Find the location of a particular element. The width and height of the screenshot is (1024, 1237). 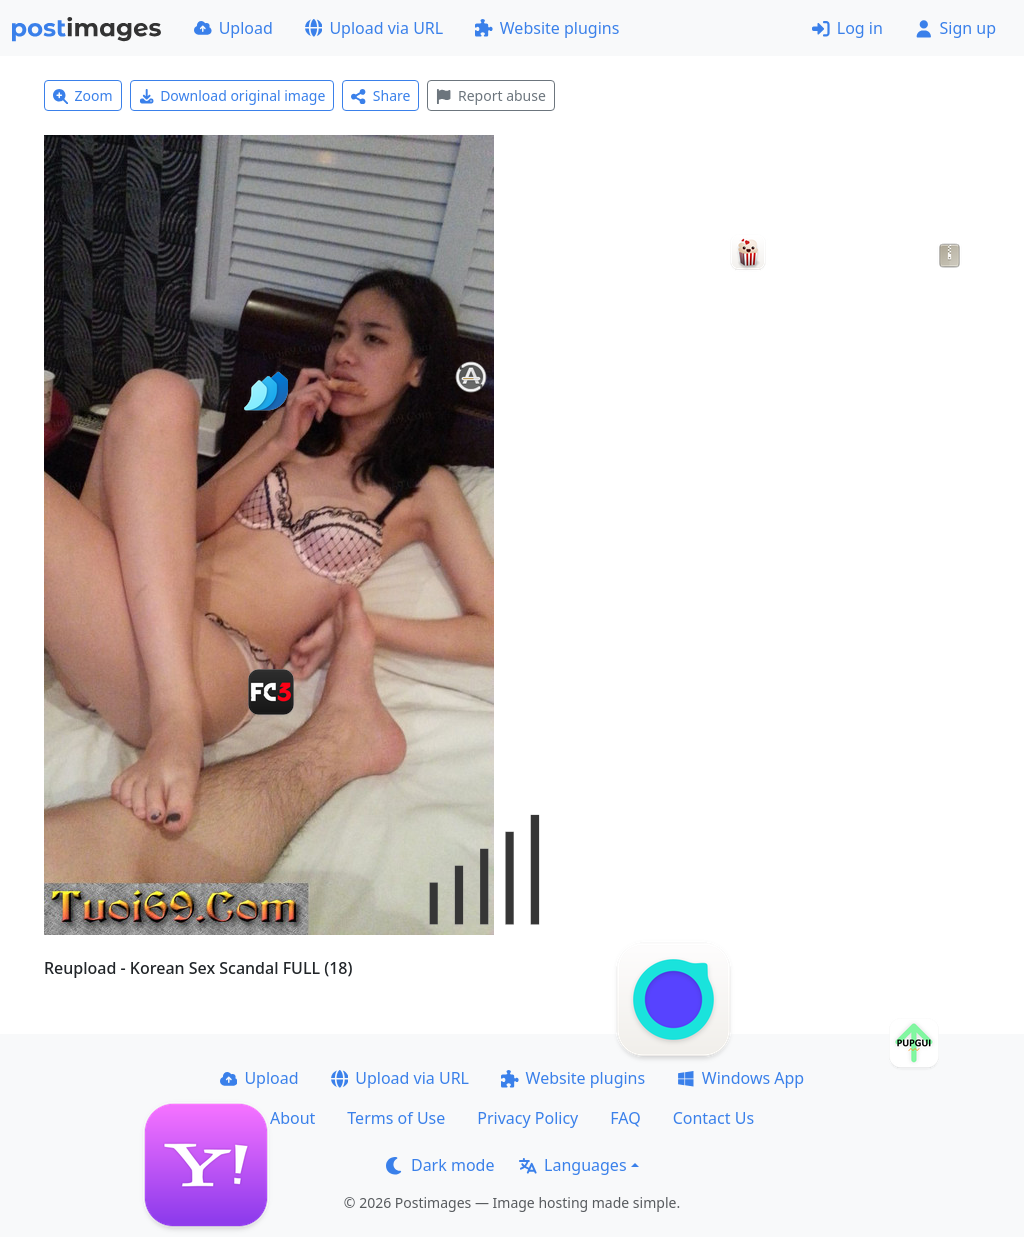

launch ProtonUp-Qt to manage Proton and Wine compatibility tools is located at coordinates (914, 1043).